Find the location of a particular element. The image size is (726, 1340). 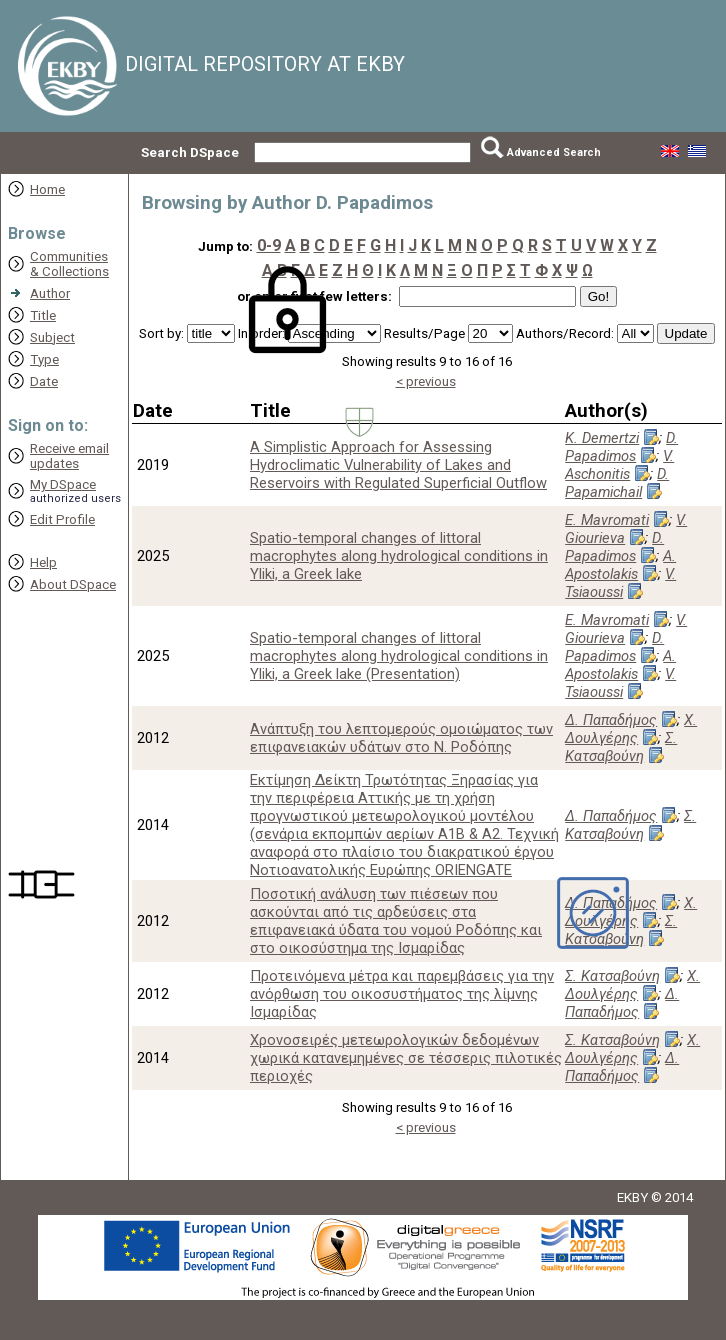

access laundry or appliance controls is located at coordinates (593, 913).